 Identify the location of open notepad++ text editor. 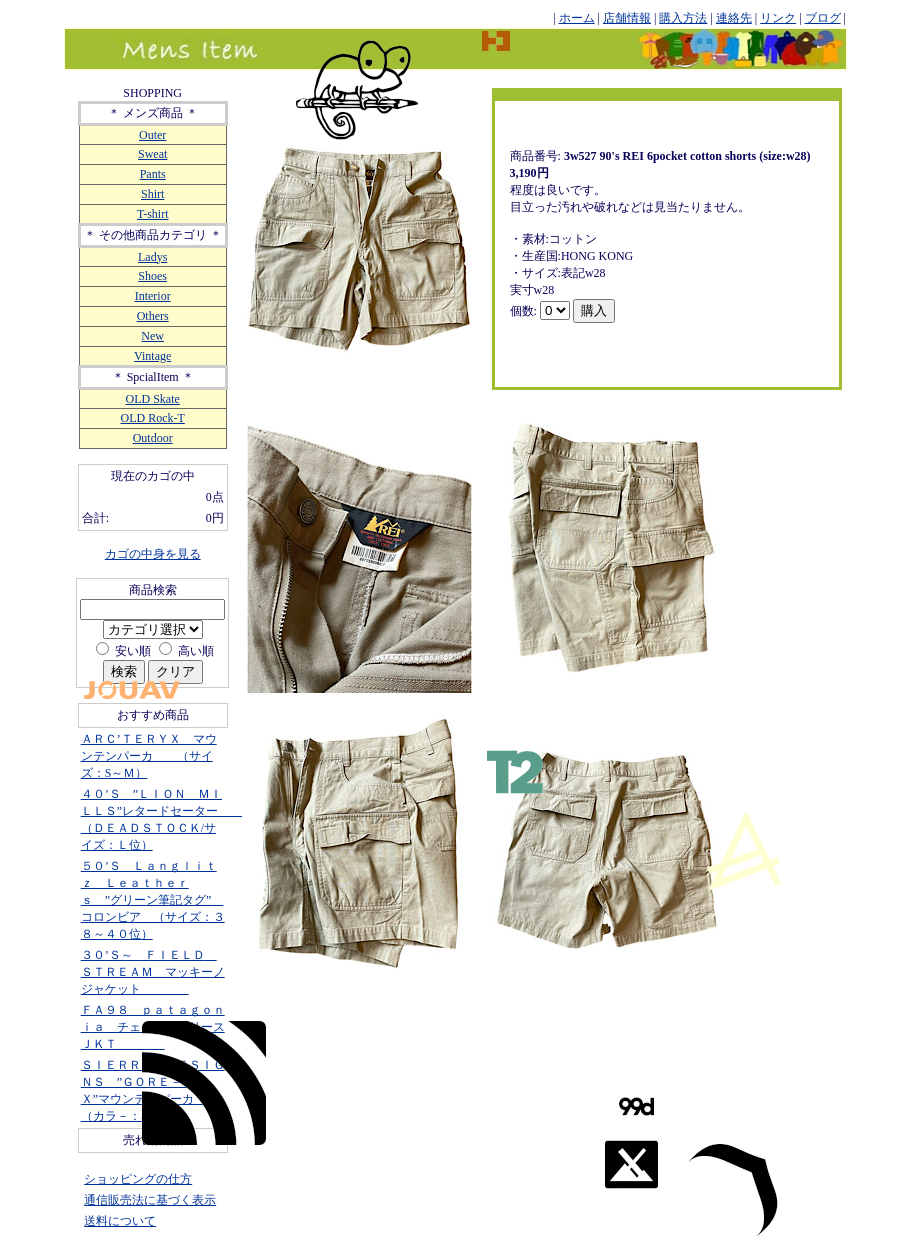
(357, 90).